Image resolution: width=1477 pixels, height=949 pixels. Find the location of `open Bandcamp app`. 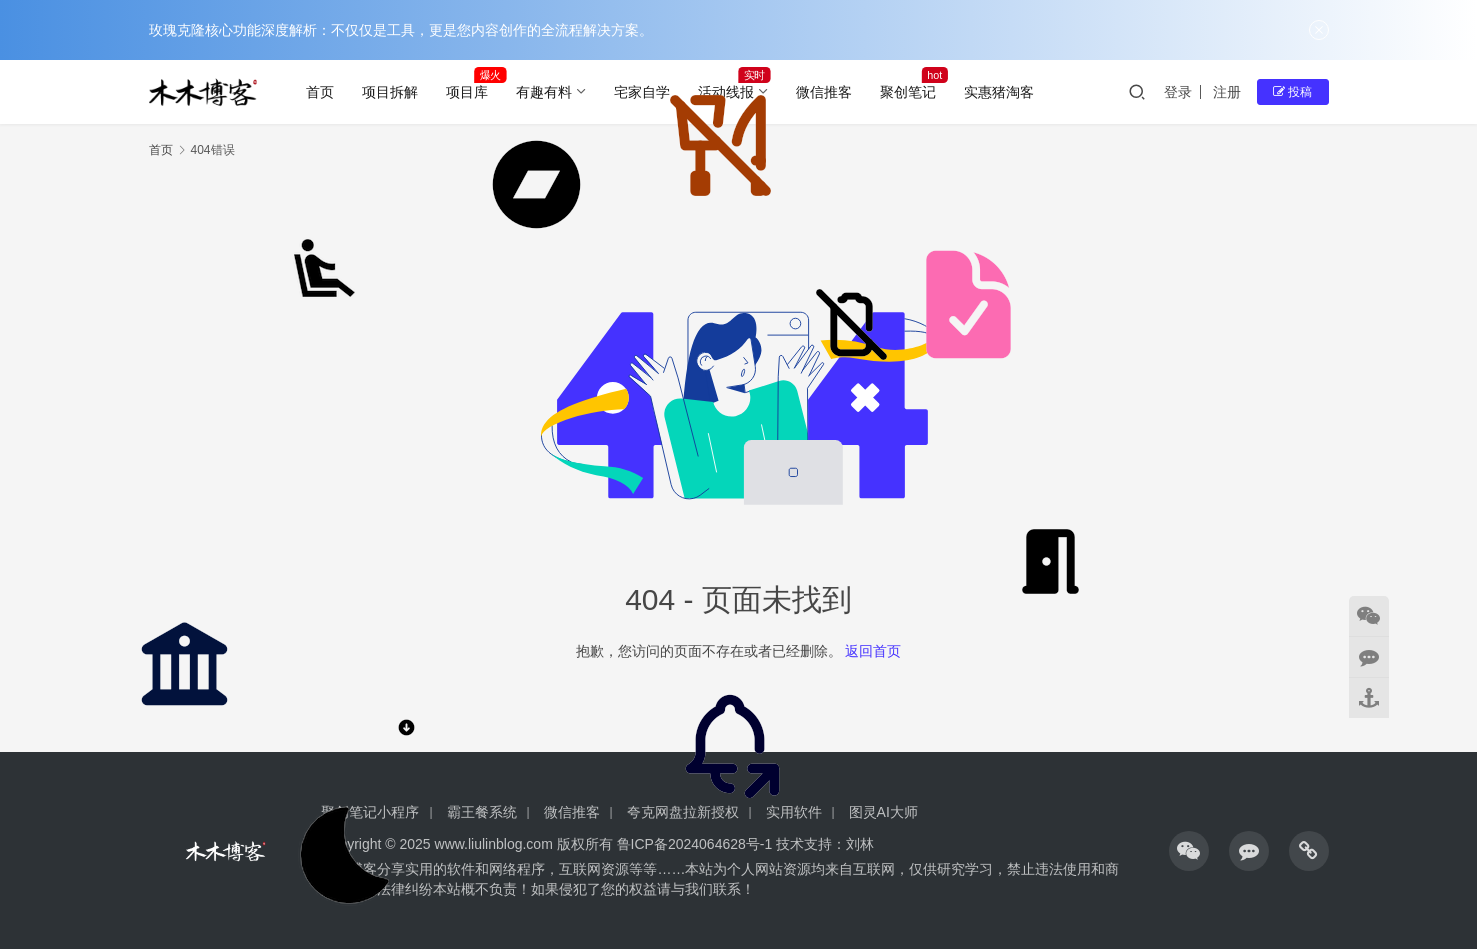

open Bandcamp app is located at coordinates (536, 184).